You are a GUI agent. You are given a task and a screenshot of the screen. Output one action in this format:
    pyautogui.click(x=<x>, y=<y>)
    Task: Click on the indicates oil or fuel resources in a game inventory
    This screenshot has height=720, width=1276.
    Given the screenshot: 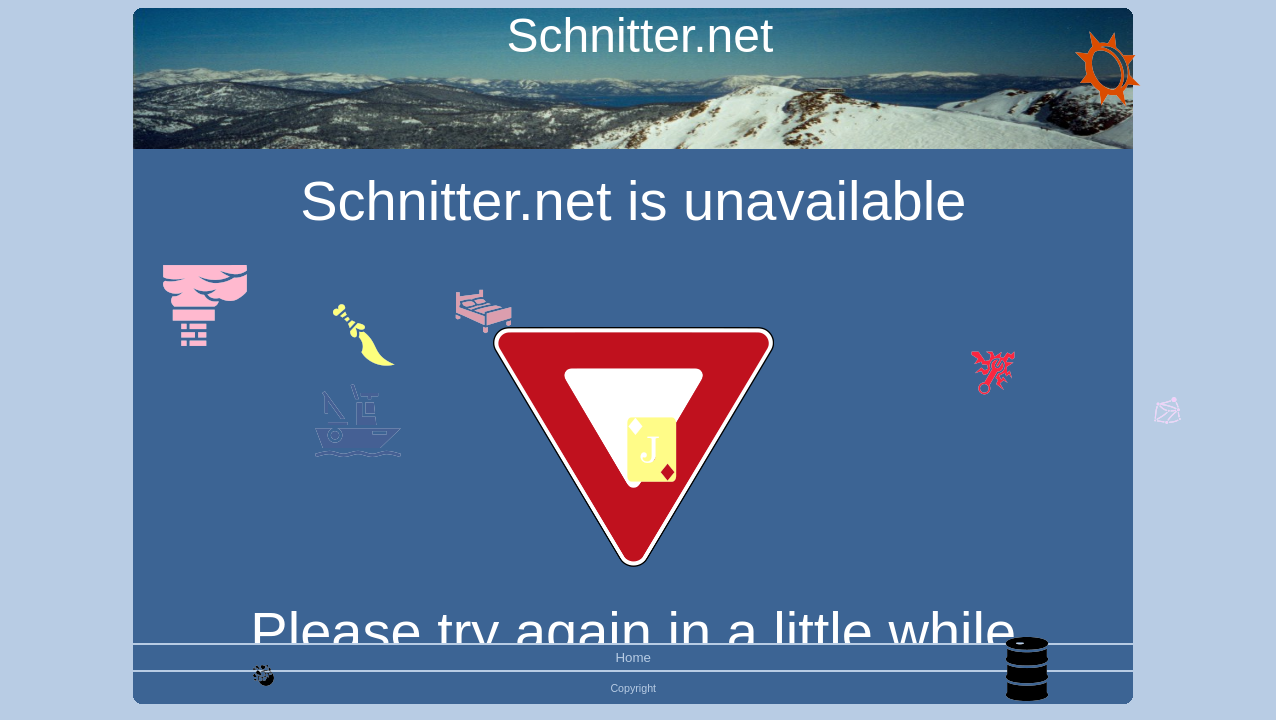 What is the action you would take?
    pyautogui.click(x=1027, y=669)
    